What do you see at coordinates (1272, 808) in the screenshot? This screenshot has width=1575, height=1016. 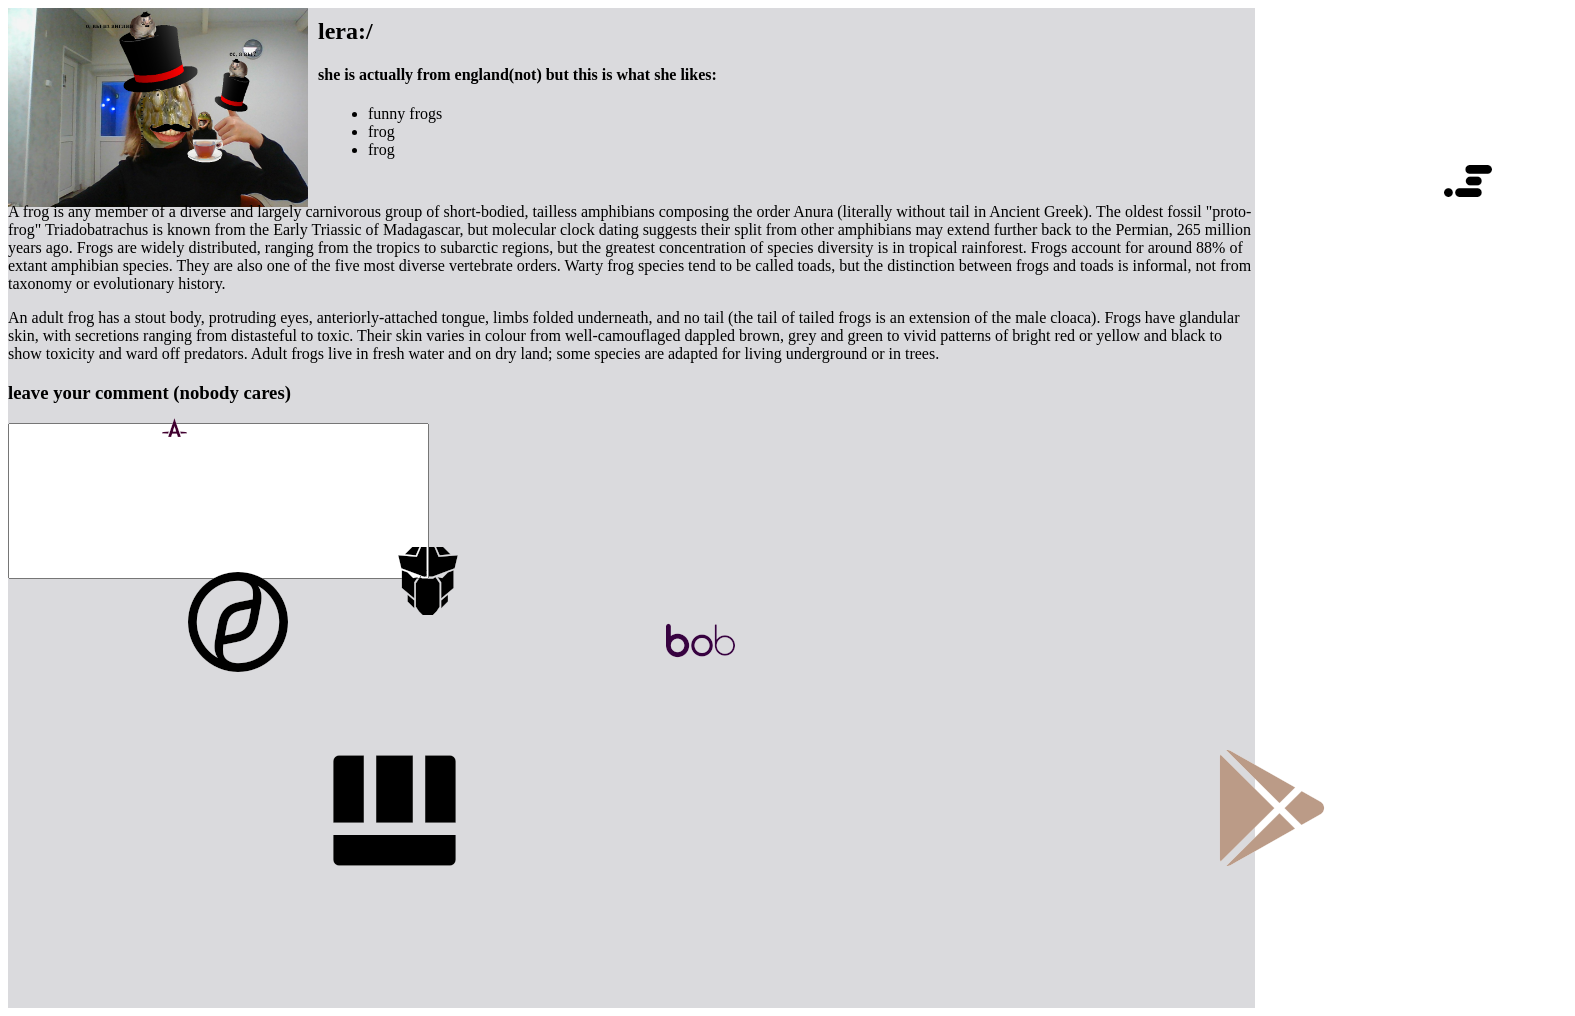 I see `open the Google Play Store` at bounding box center [1272, 808].